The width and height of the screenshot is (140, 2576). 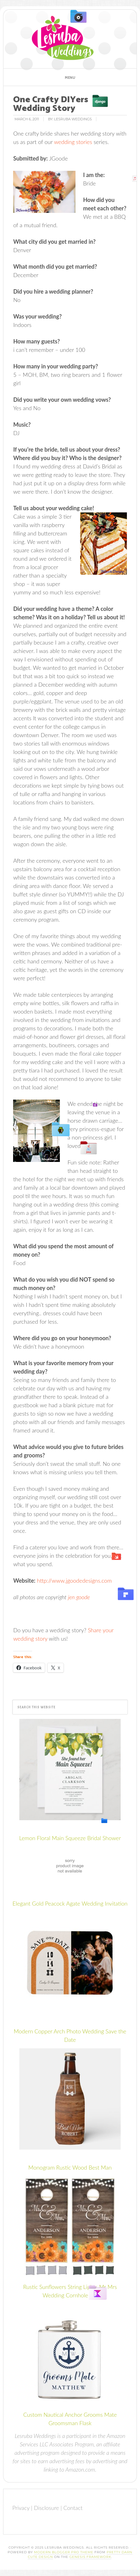 I want to click on open folder containing java project files, so click(x=89, y=1148).